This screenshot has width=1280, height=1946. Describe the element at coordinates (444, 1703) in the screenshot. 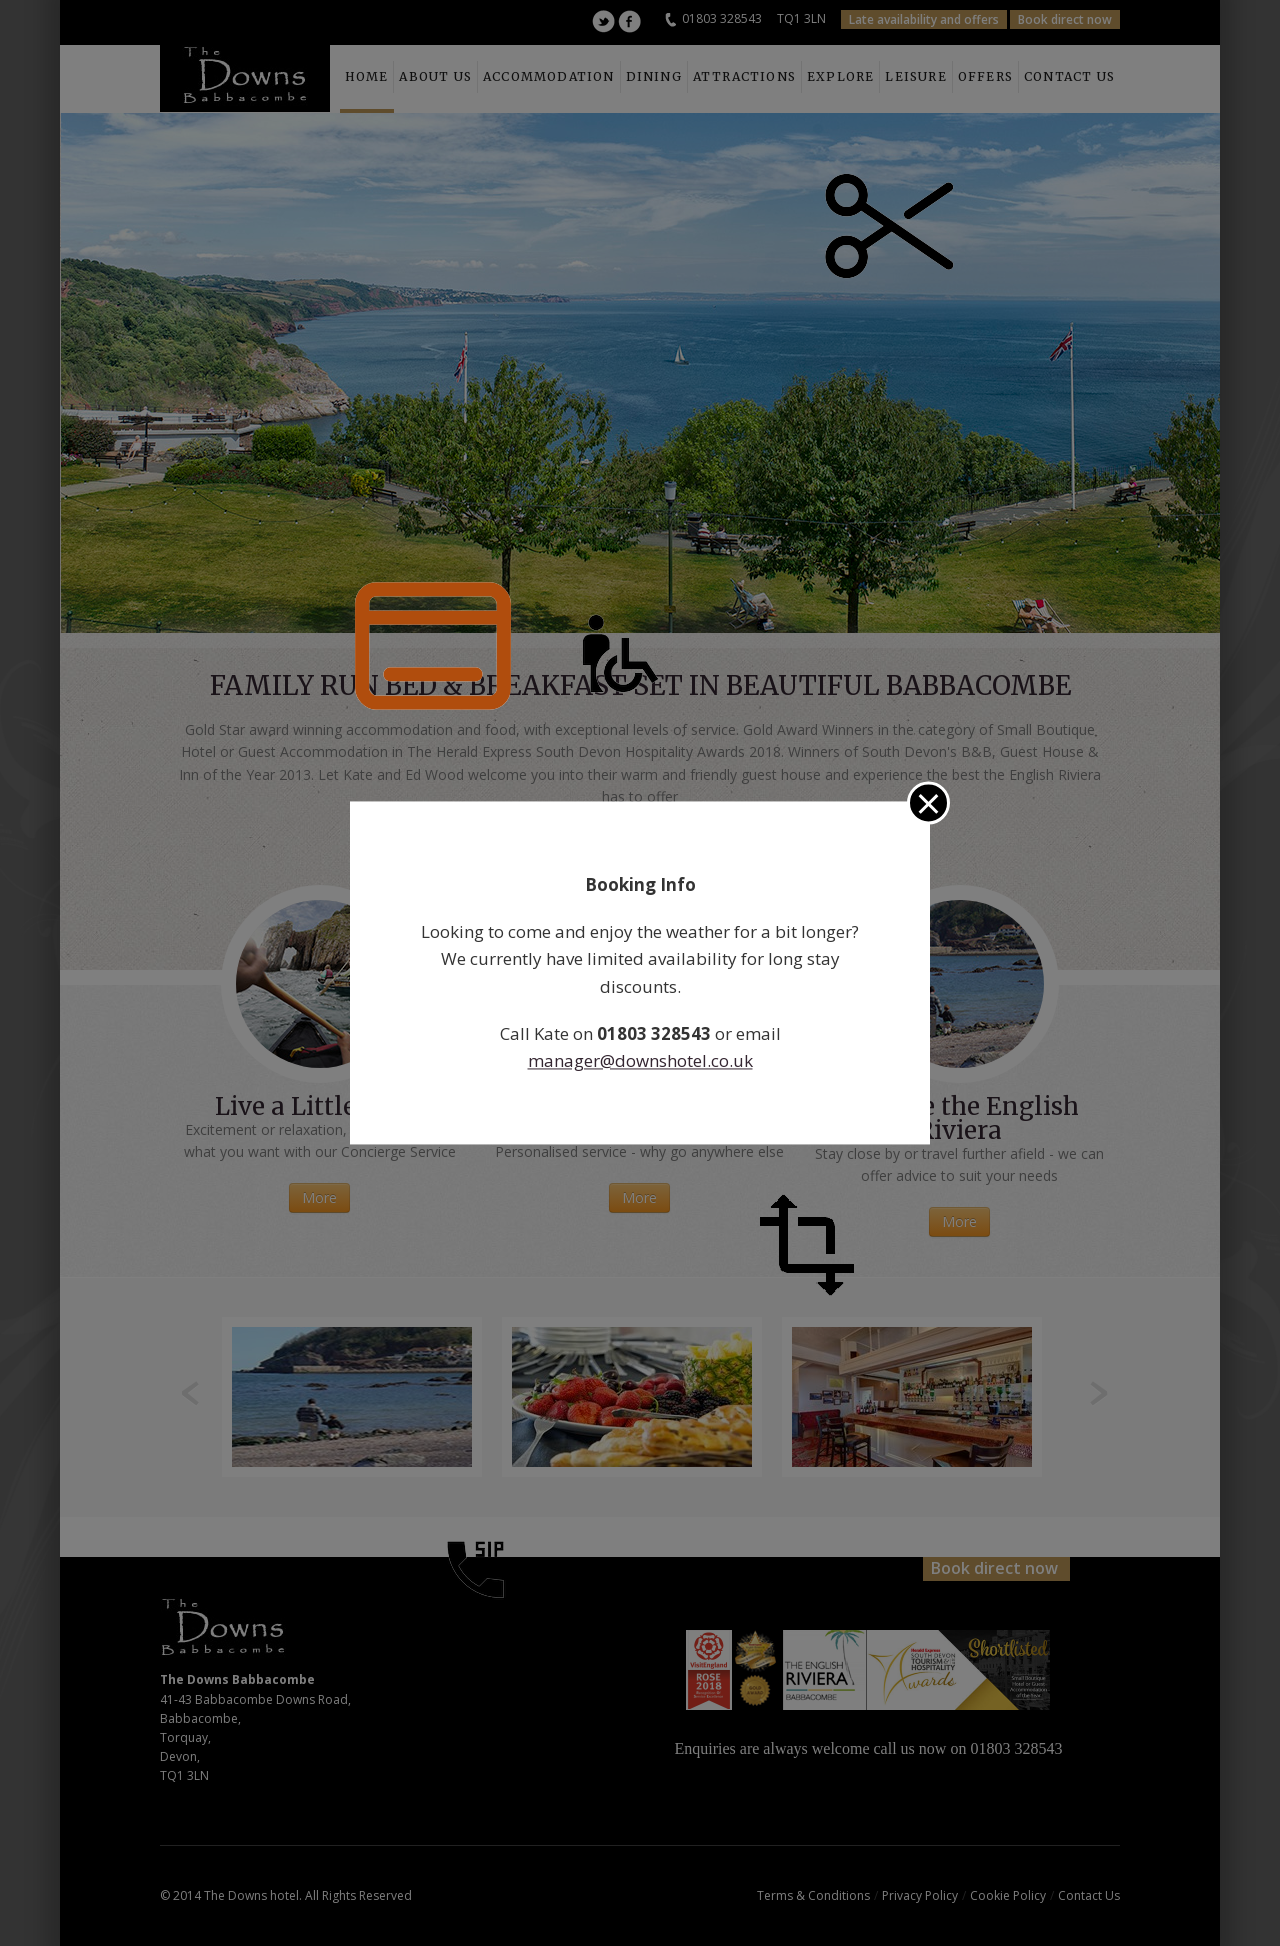

I see `view items in list format` at that location.